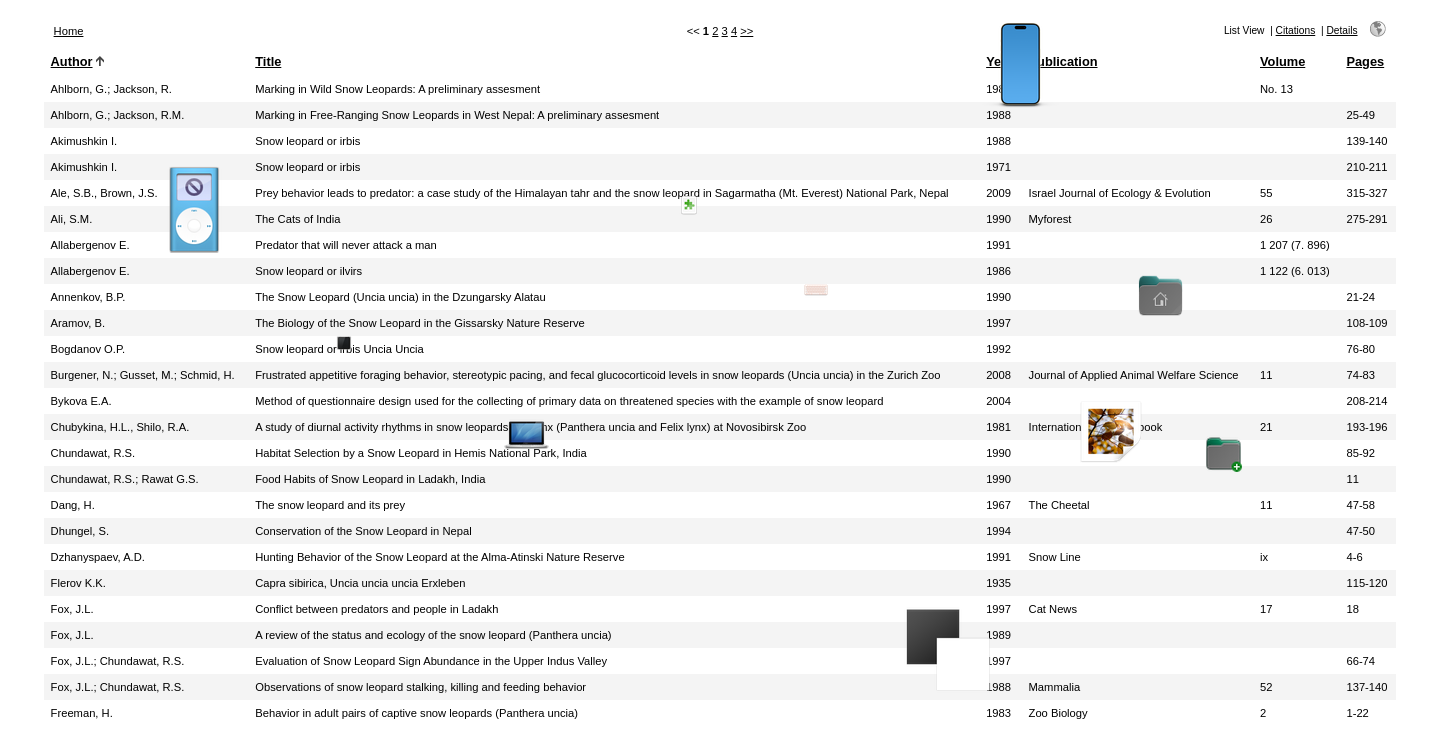 The image size is (1440, 734). I want to click on access your home folder, so click(1160, 295).